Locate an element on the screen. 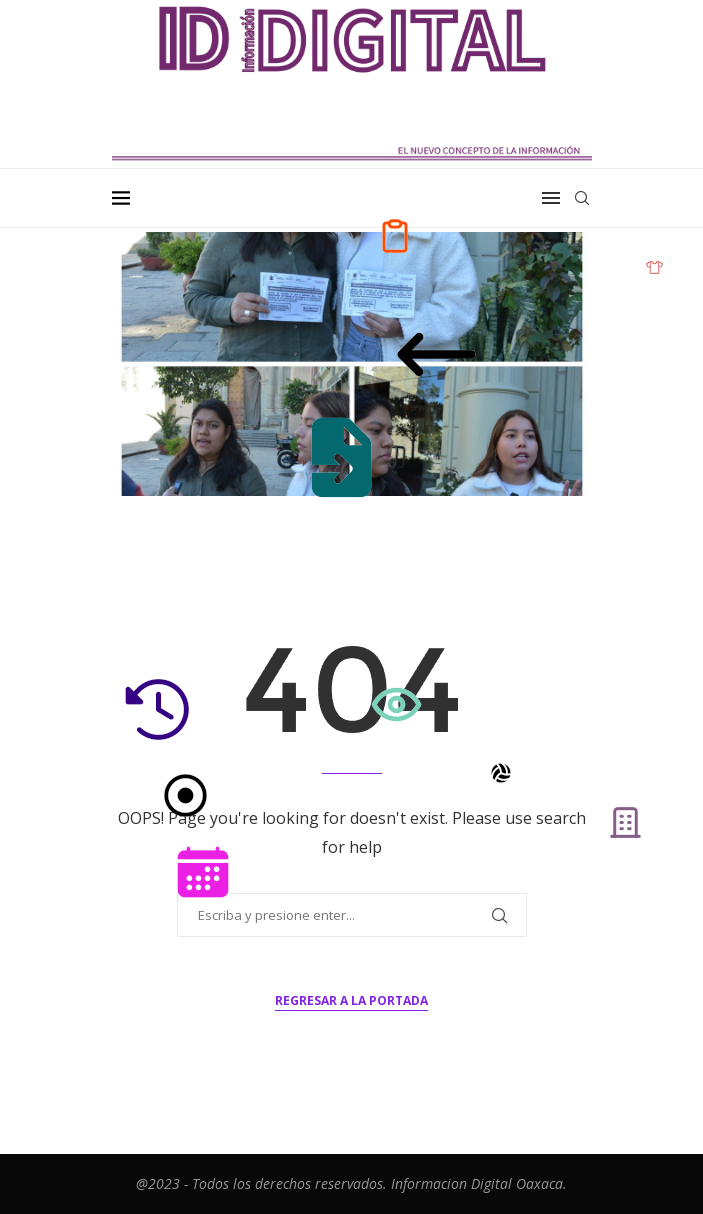 The width and height of the screenshot is (703, 1214). import a file from another location is located at coordinates (341, 457).